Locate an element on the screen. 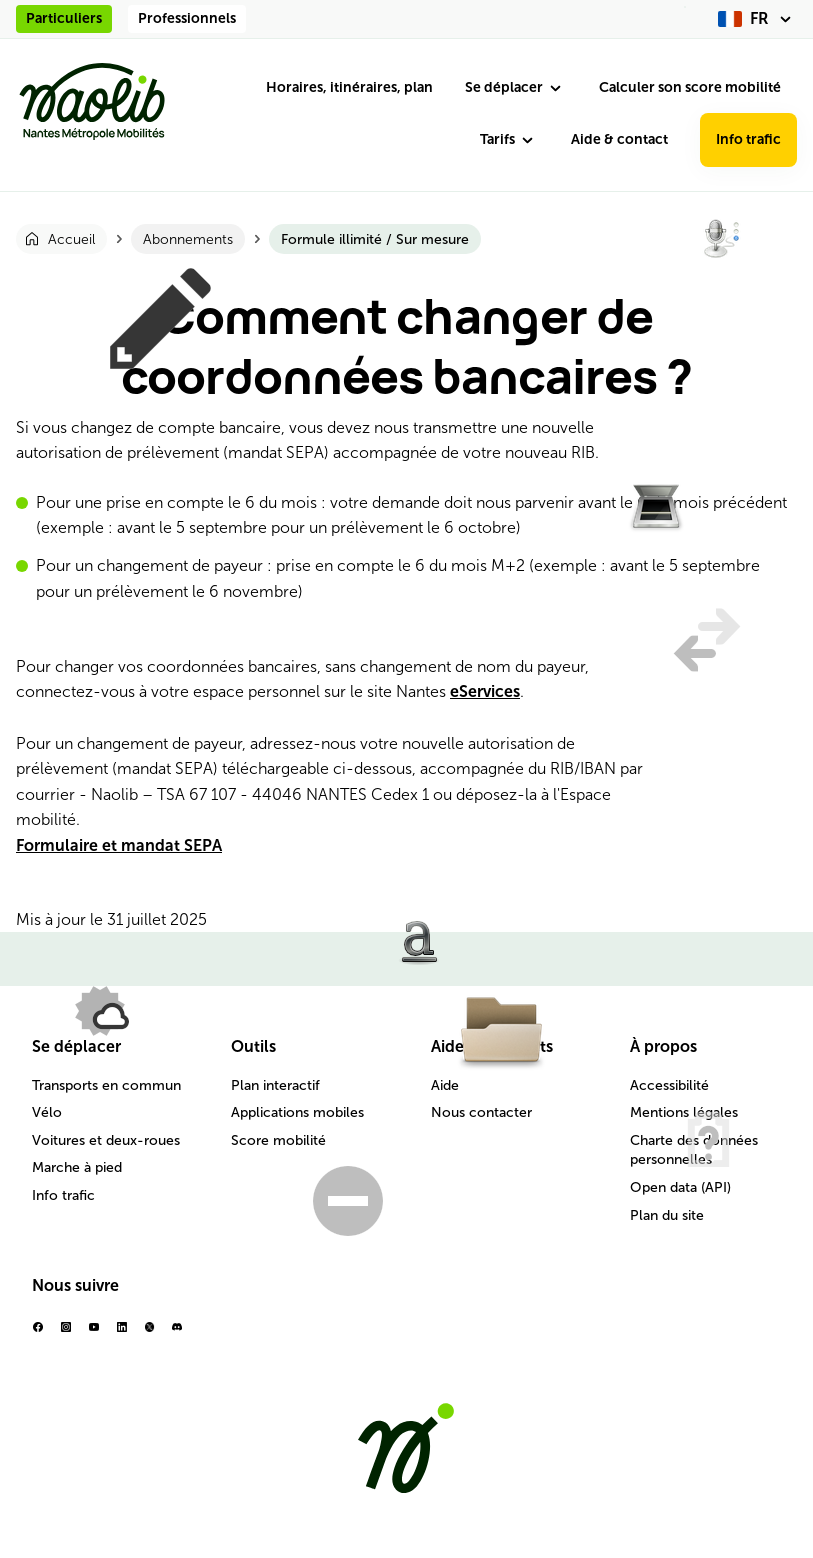  view contents of an open folder is located at coordinates (501, 1033).